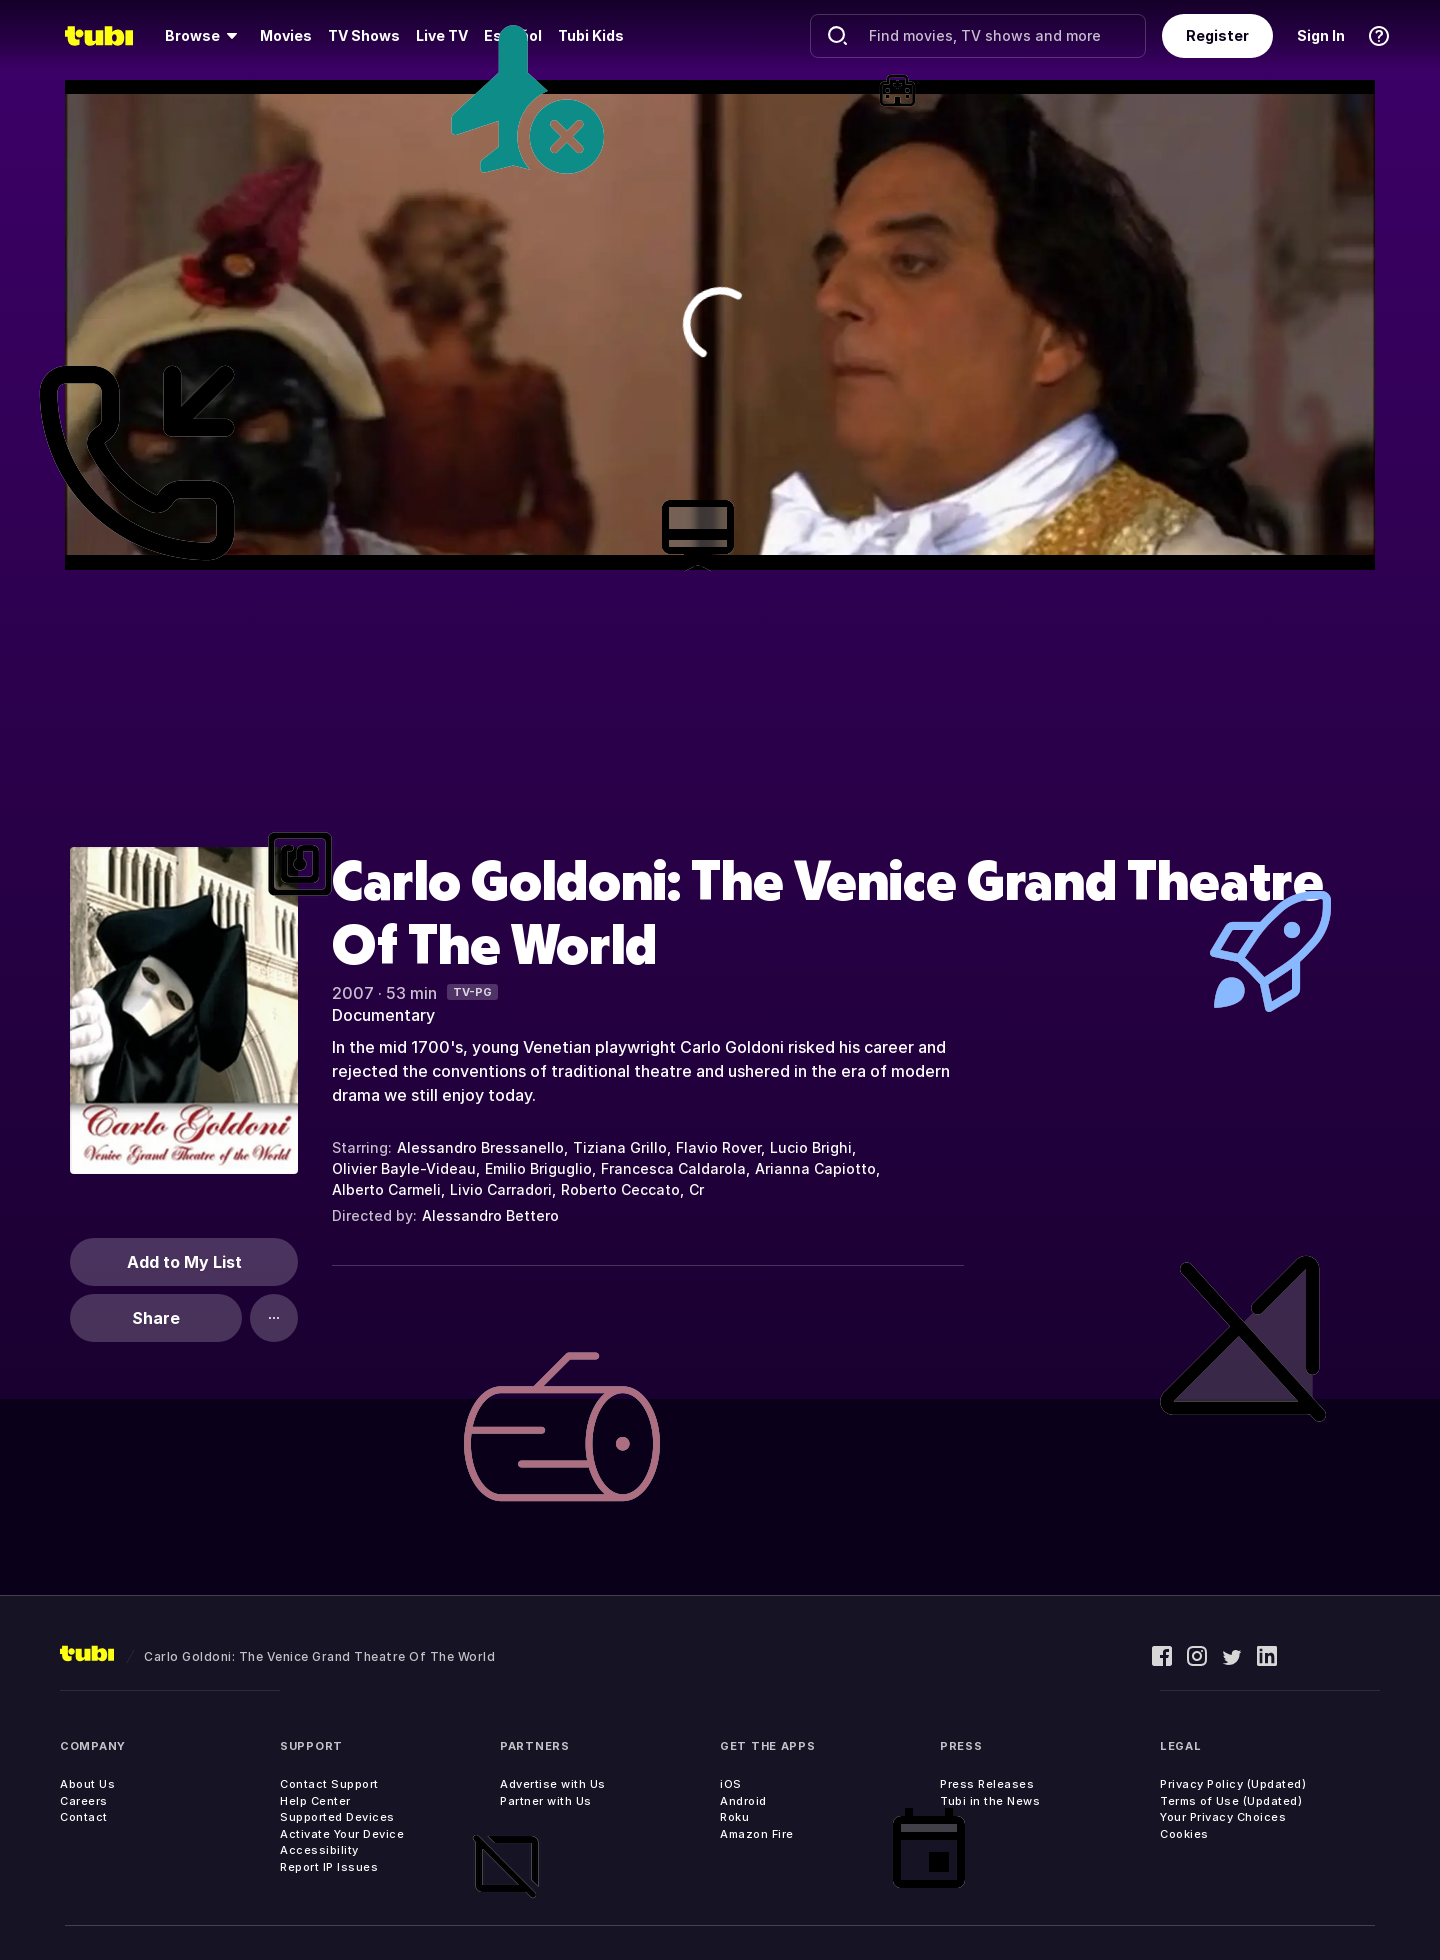  What do you see at coordinates (929, 1848) in the screenshot?
I see `view calendar events` at bounding box center [929, 1848].